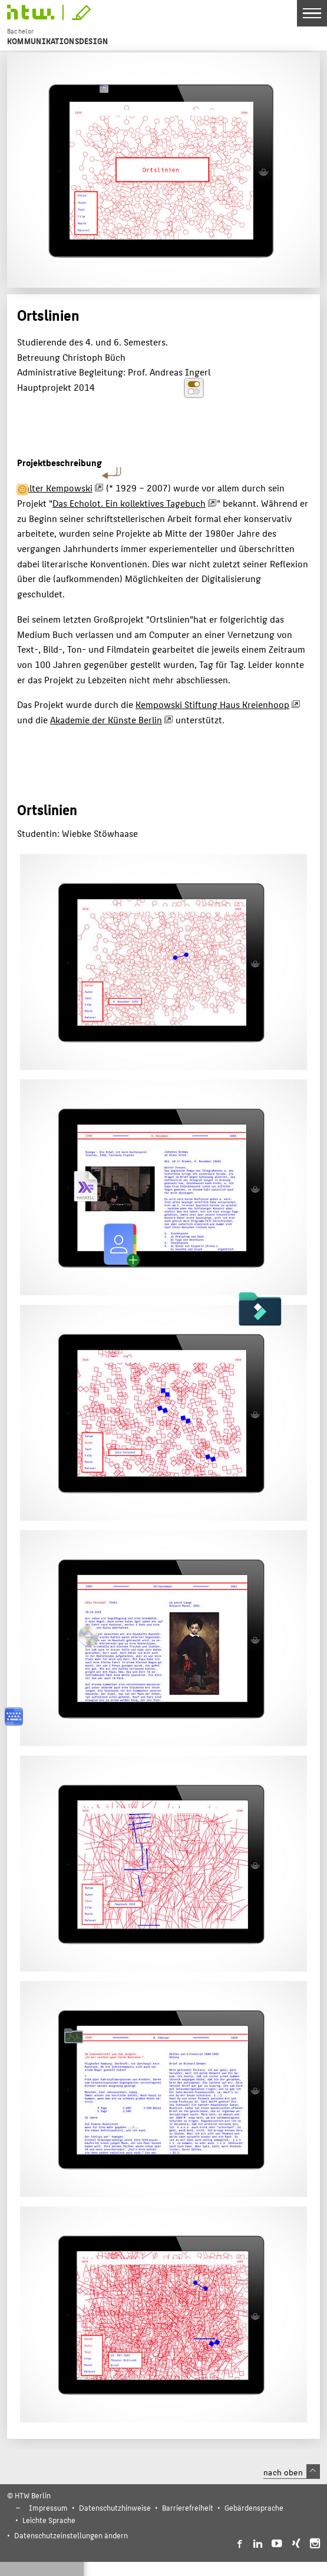 The height and width of the screenshot is (2576, 327). I want to click on open wondershare filmora project files, so click(260, 1310).